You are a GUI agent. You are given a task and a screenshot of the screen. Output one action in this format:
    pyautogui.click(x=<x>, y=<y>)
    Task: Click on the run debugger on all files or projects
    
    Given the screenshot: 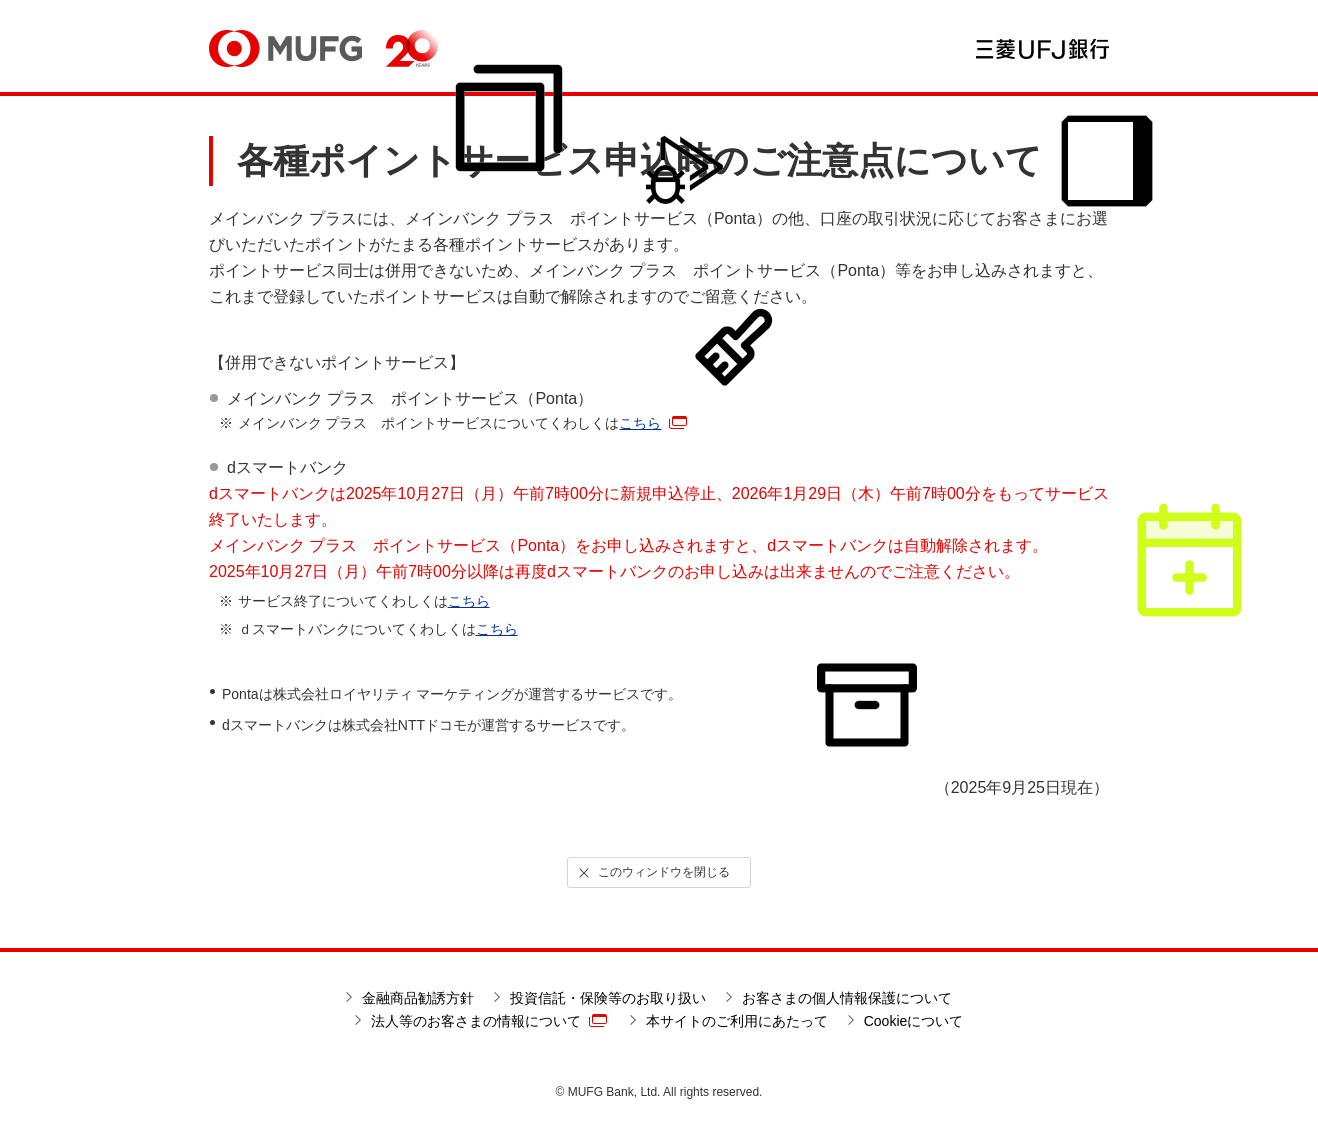 What is the action you would take?
    pyautogui.click(x=685, y=165)
    